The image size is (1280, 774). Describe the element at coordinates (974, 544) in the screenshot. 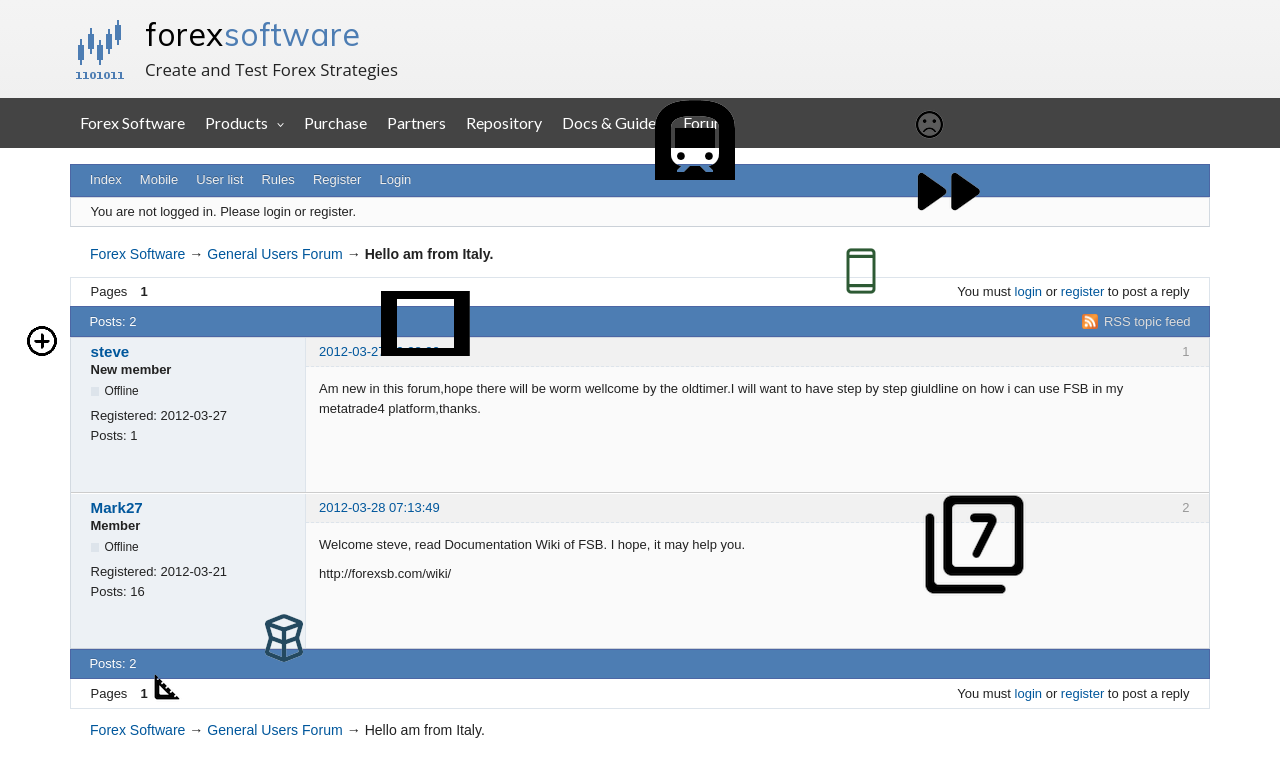

I see `filter or view item 7 in a series` at that location.